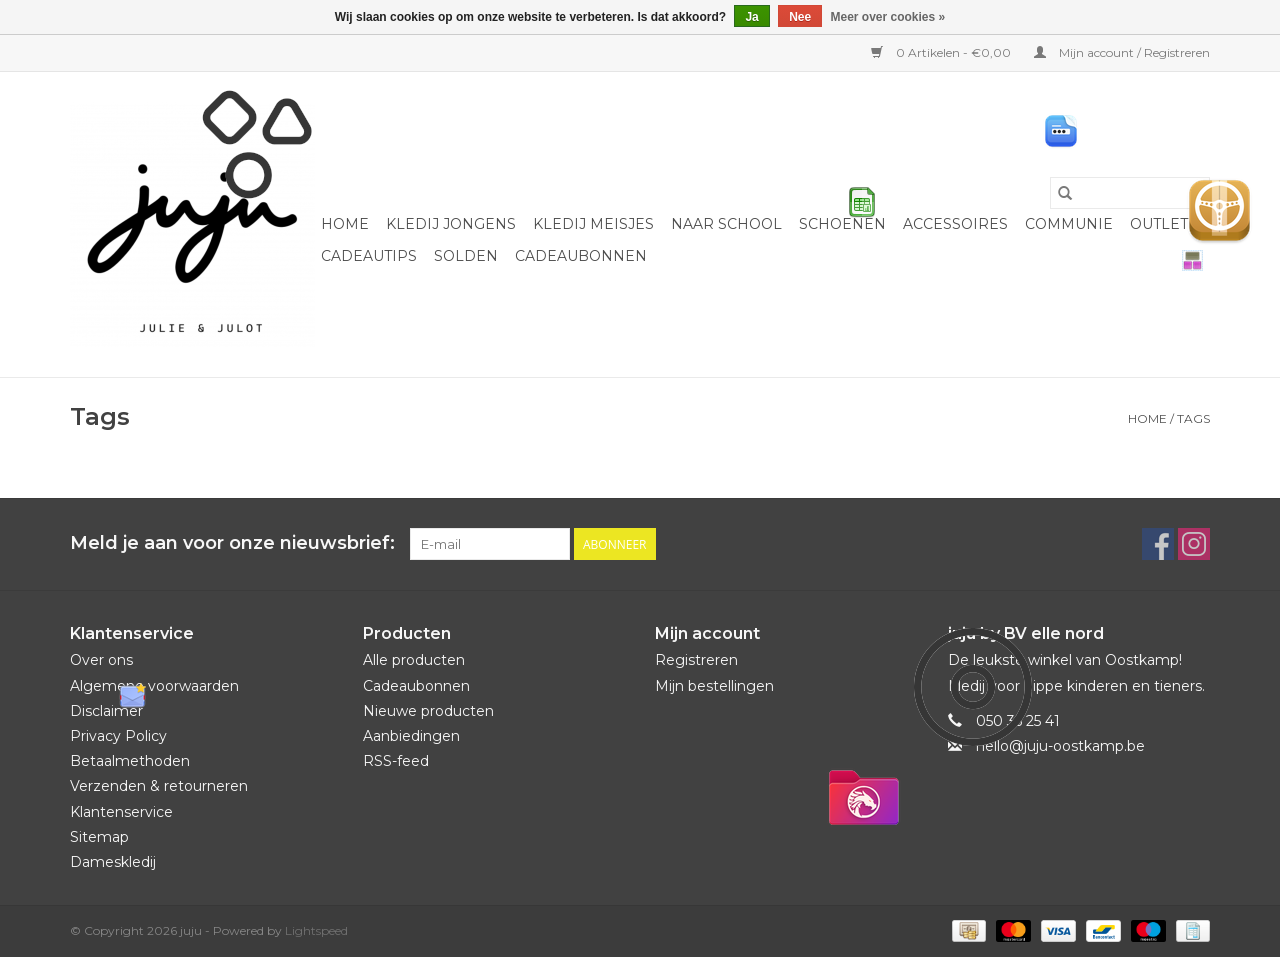 The height and width of the screenshot is (957, 1280). Describe the element at coordinates (1192, 260) in the screenshot. I see `select all items in the current view` at that location.